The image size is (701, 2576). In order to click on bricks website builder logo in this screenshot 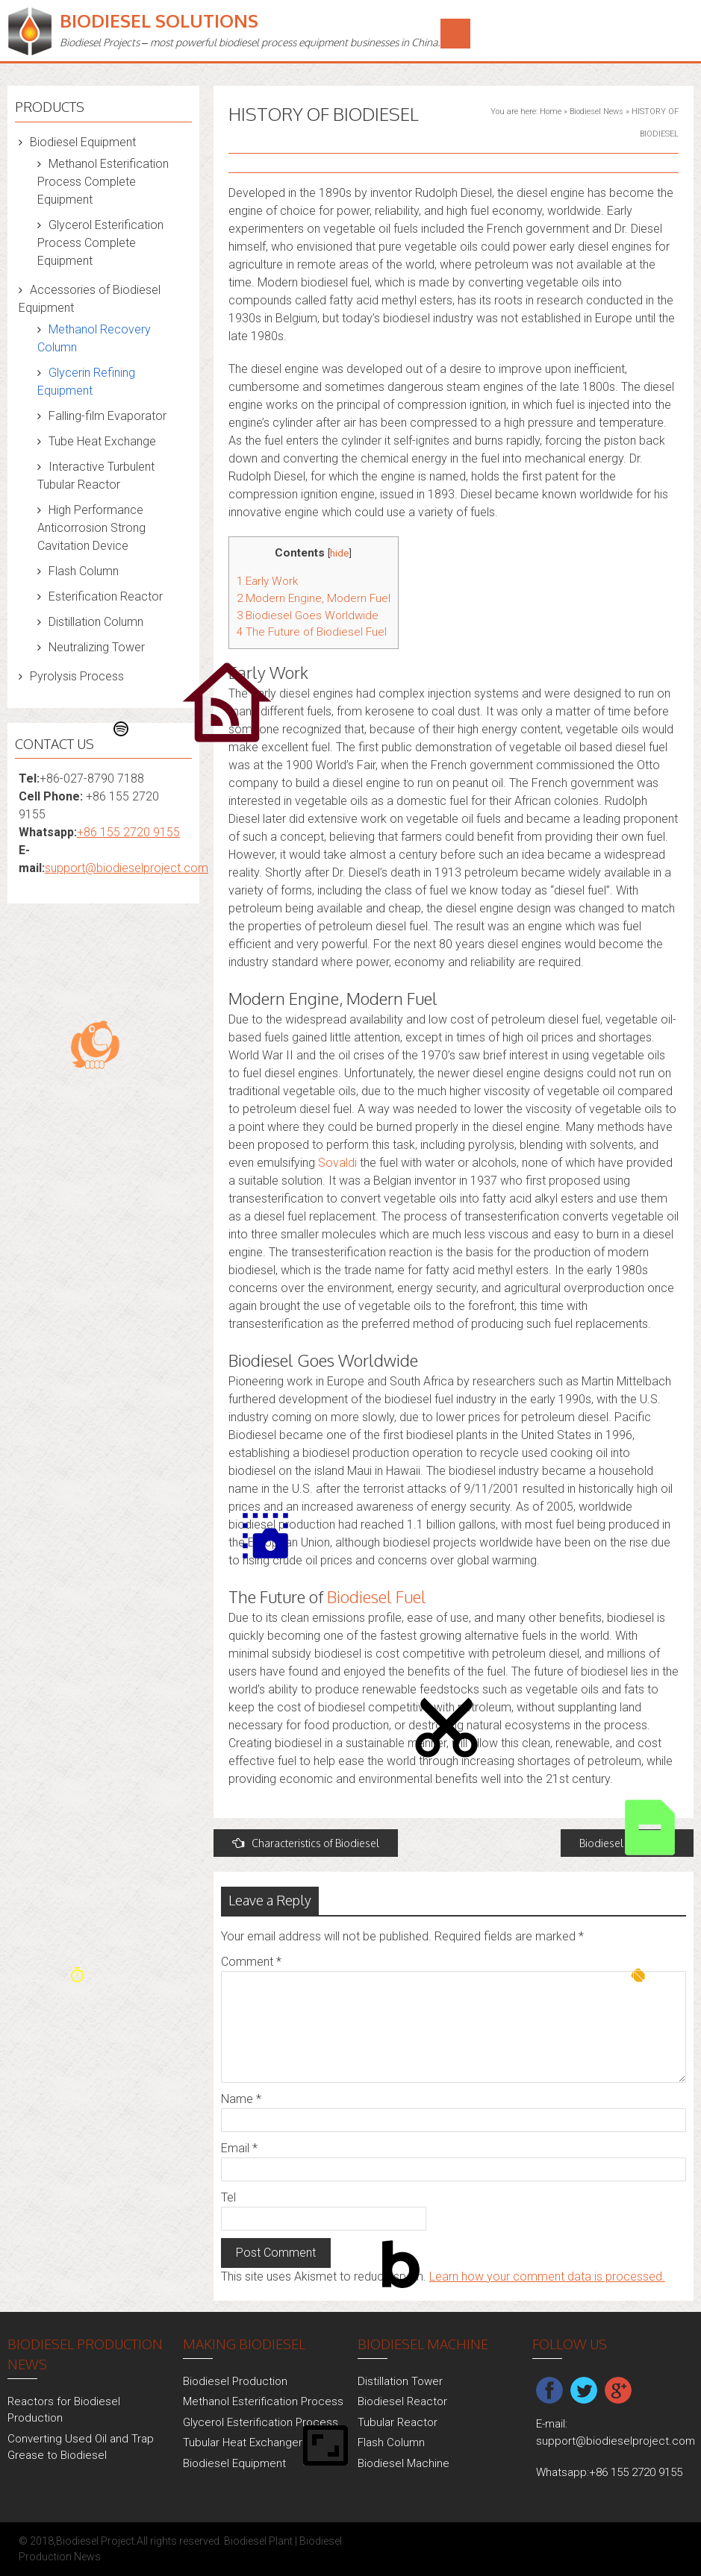, I will do `click(401, 2264)`.